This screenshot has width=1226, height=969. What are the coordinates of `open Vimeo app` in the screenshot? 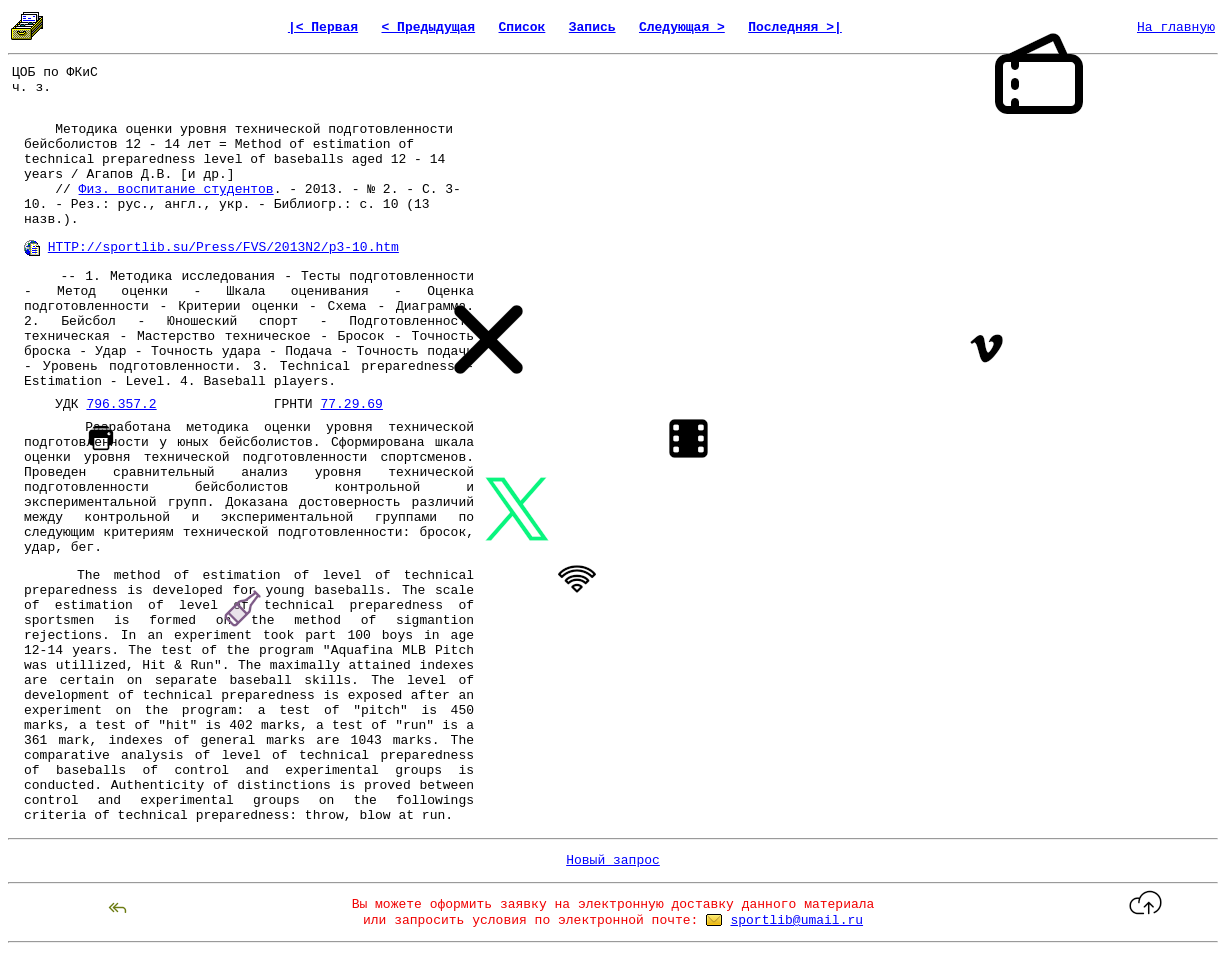 It's located at (986, 348).